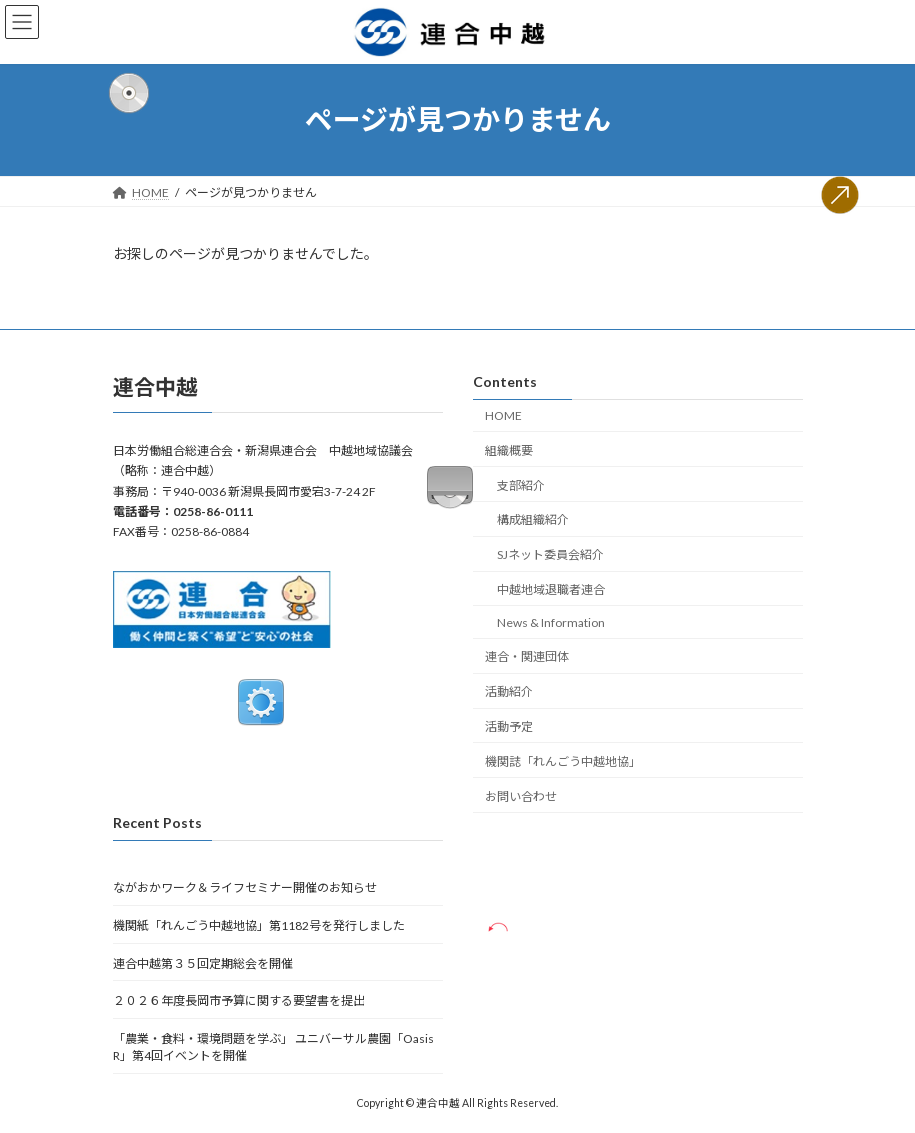  Describe the element at coordinates (840, 195) in the screenshot. I see `indicates a symbolic link or shortcut to another file` at that location.